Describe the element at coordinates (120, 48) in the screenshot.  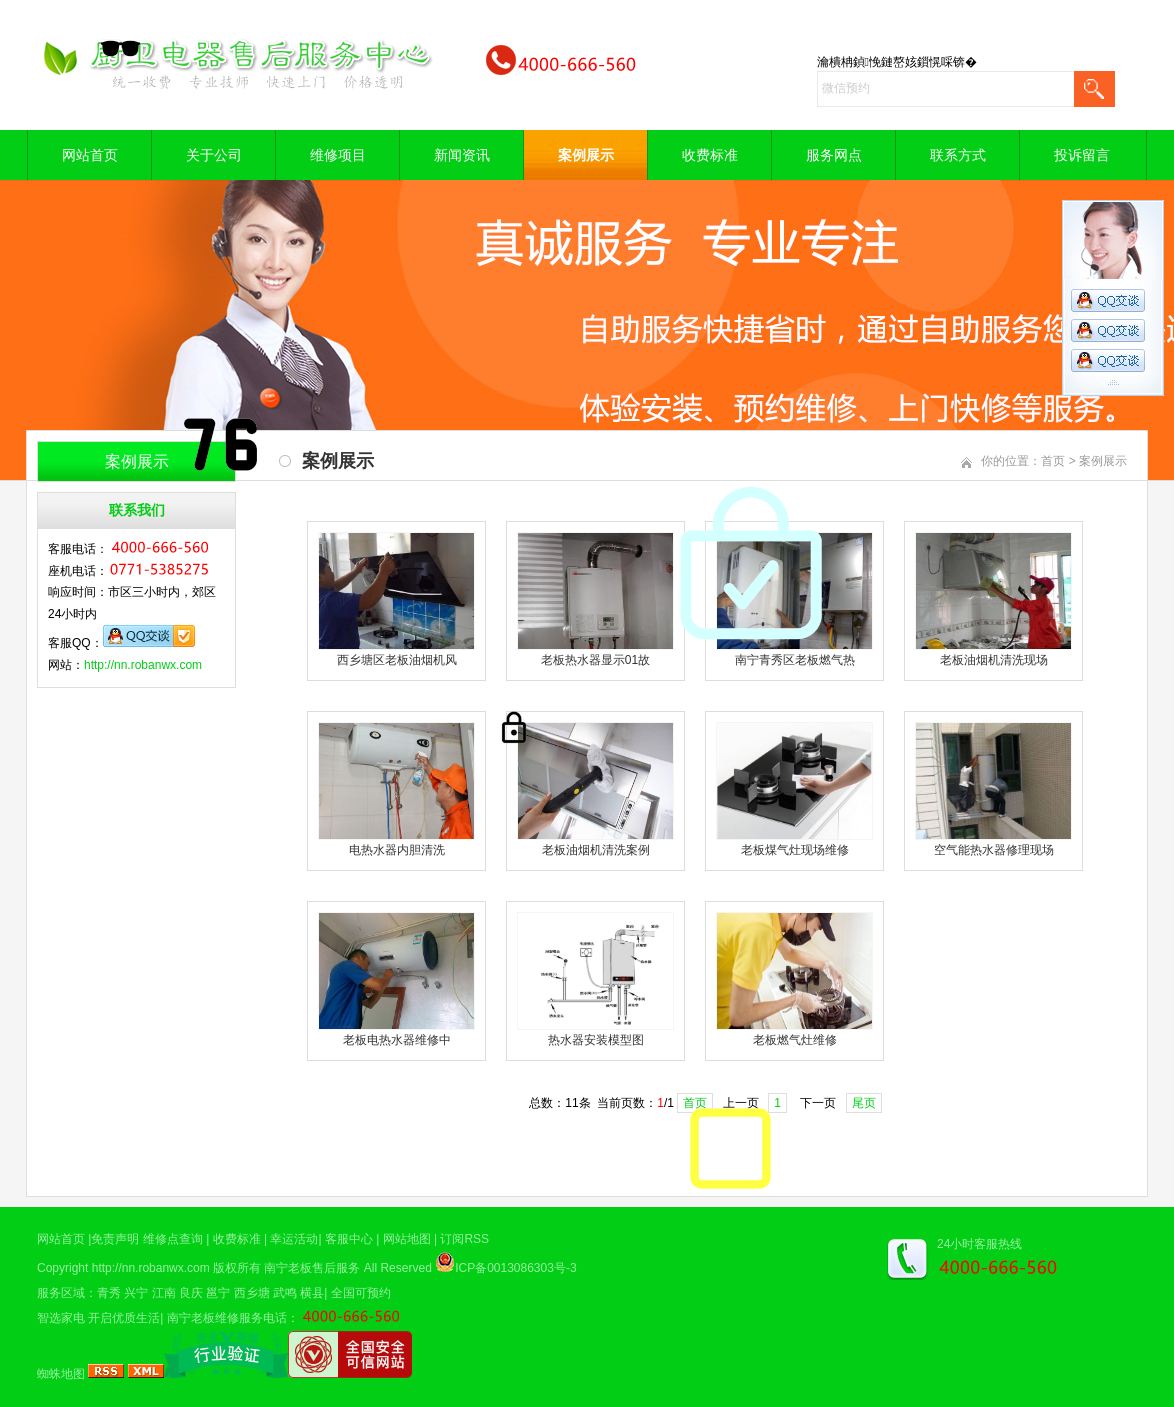
I see `enable reading mode` at that location.